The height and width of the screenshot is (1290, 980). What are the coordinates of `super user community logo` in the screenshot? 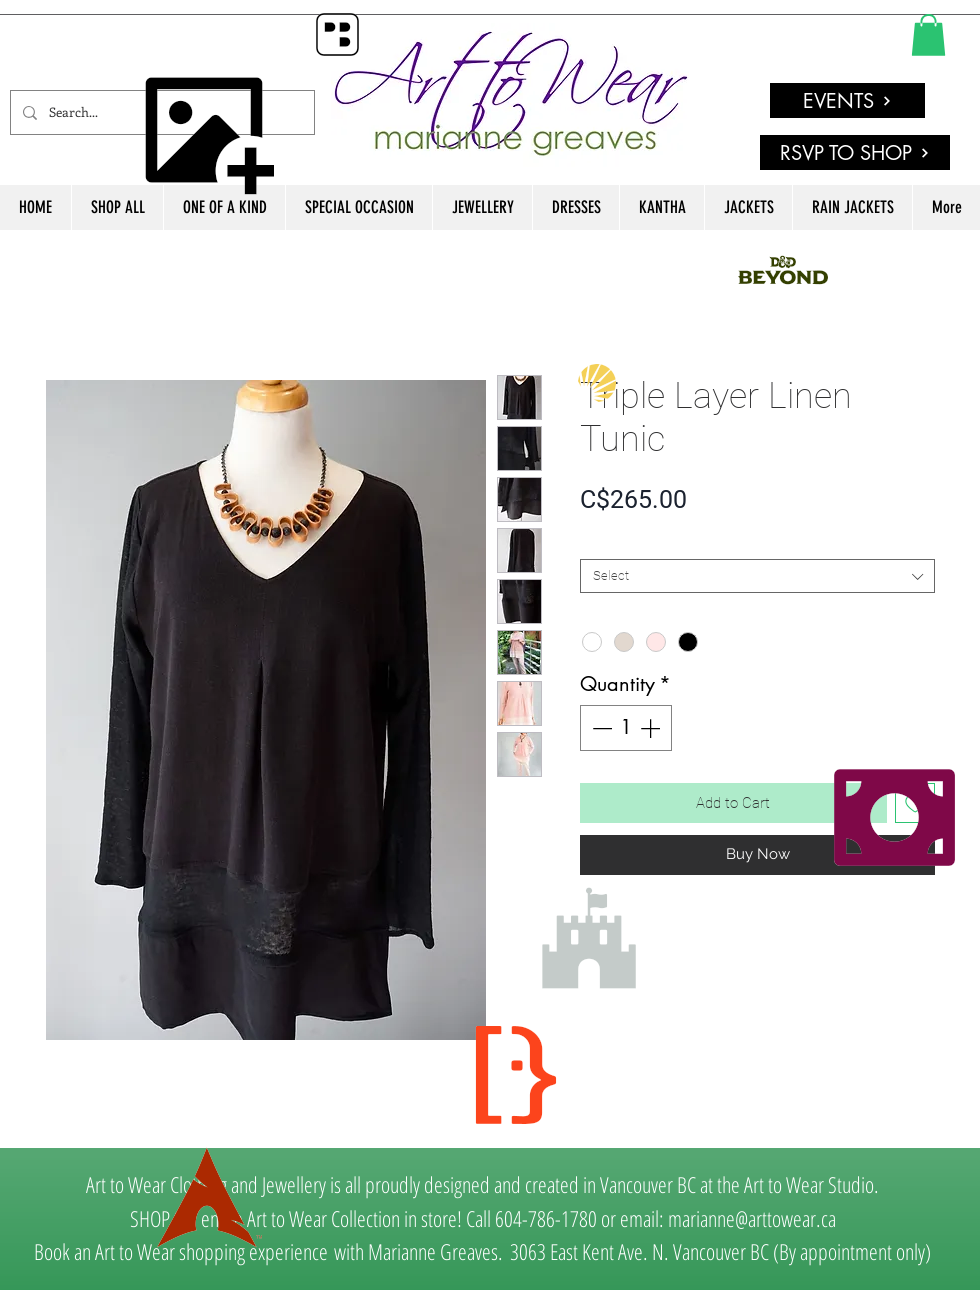 It's located at (516, 1075).